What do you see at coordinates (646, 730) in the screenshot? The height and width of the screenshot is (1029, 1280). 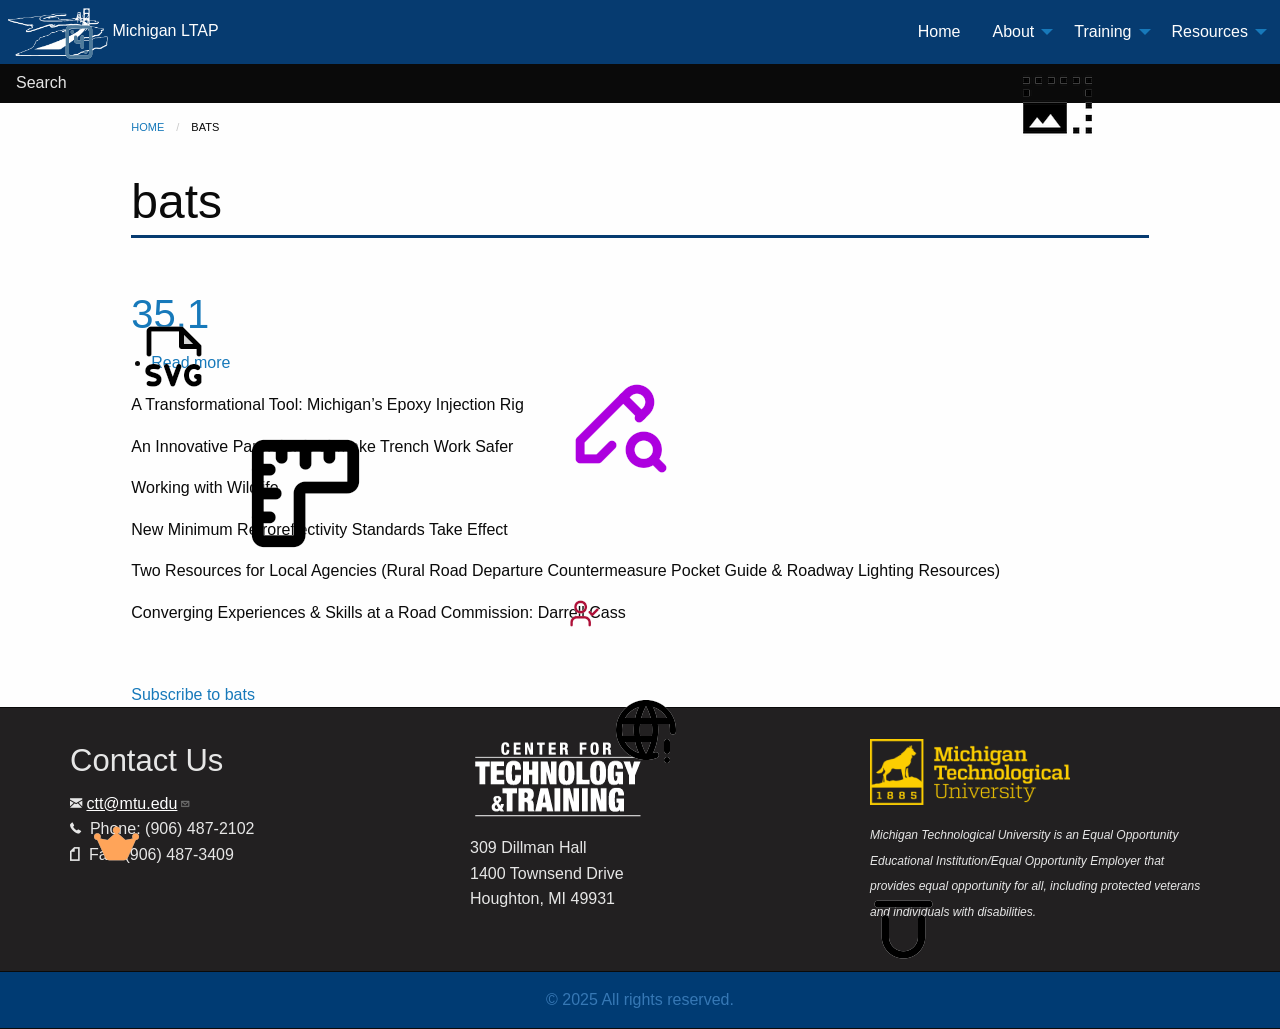 I see `indicates a global network or internet connection issue` at bounding box center [646, 730].